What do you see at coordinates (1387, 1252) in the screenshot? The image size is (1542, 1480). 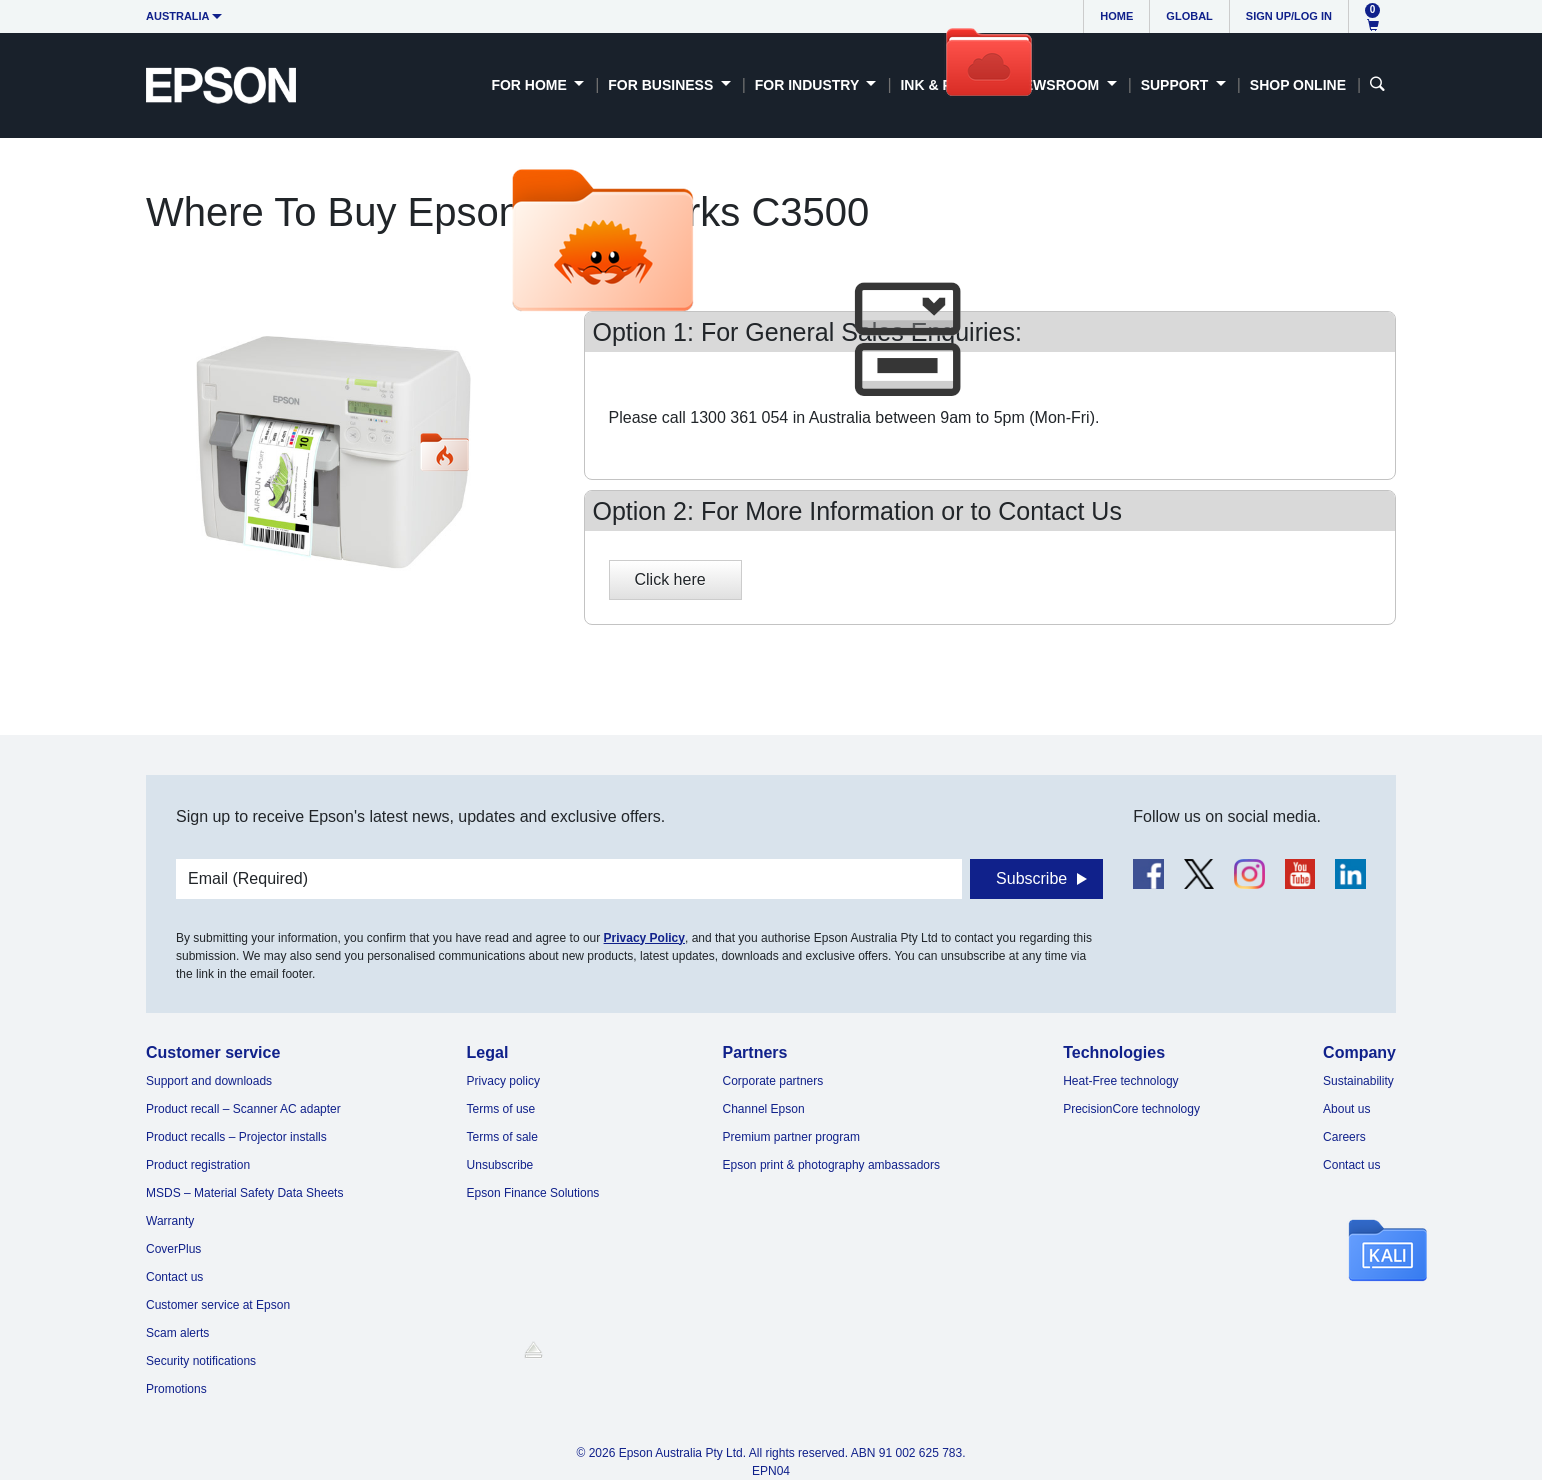 I see `folder containing kali linux files or tools` at bounding box center [1387, 1252].